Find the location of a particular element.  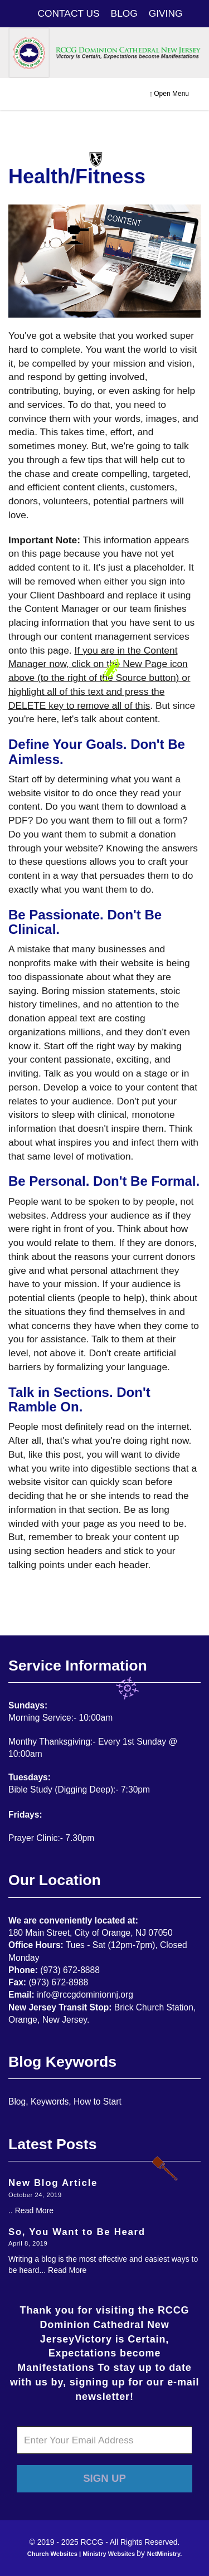

equip stick grenade weapon is located at coordinates (165, 2169).